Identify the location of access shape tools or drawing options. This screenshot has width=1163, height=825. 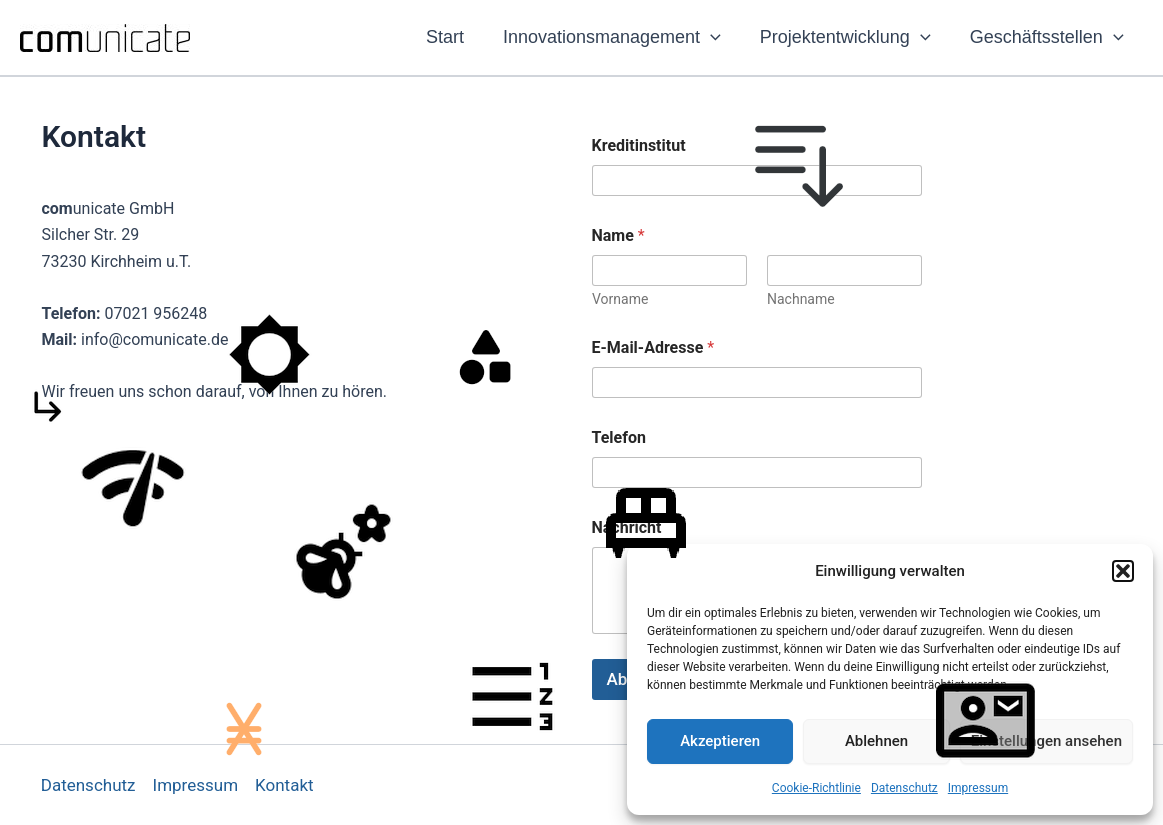
(486, 358).